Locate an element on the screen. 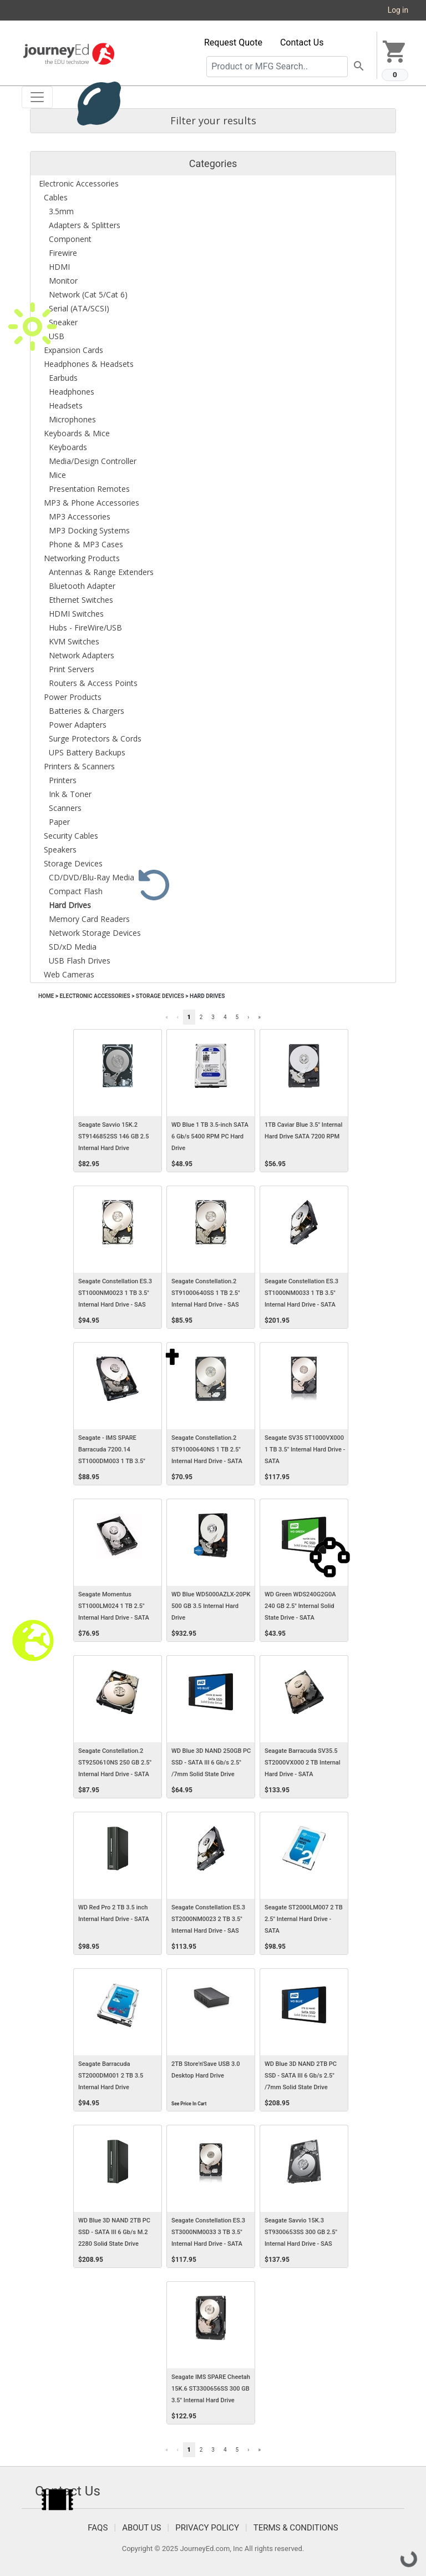  religious or faith-based content indicator is located at coordinates (172, 1357).